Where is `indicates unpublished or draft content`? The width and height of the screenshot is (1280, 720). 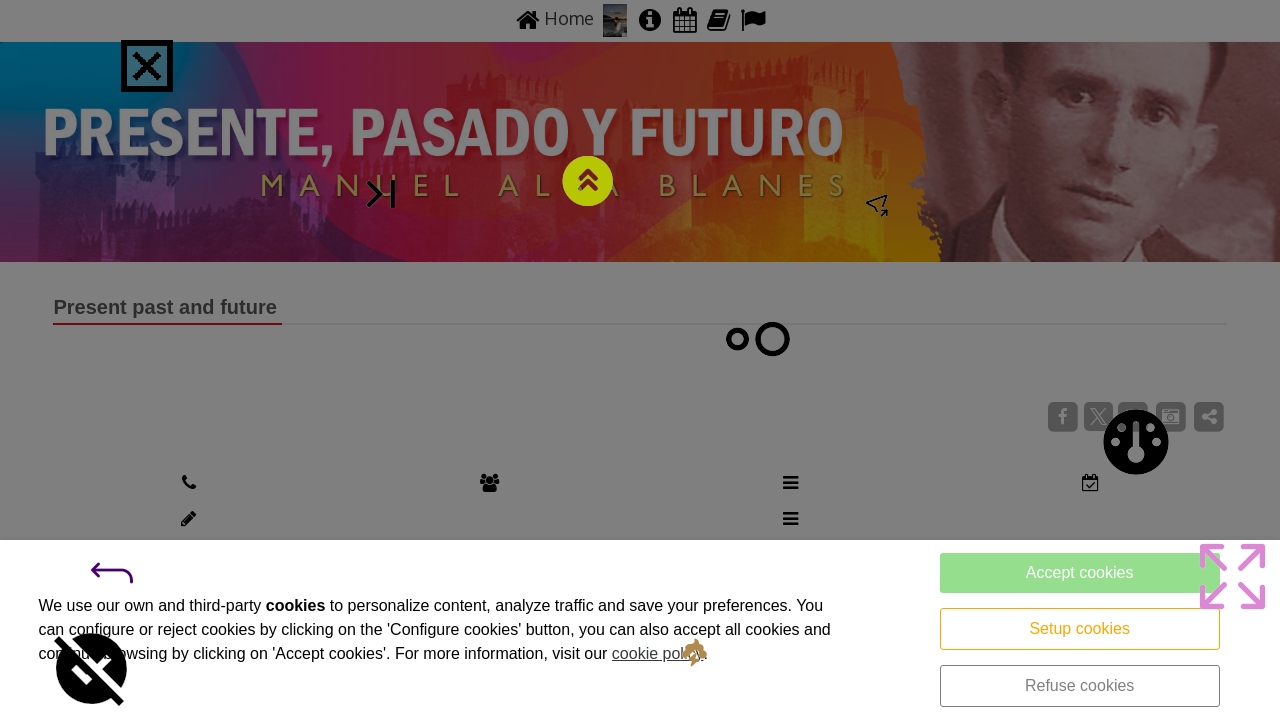
indicates unpublished or draft content is located at coordinates (91, 668).